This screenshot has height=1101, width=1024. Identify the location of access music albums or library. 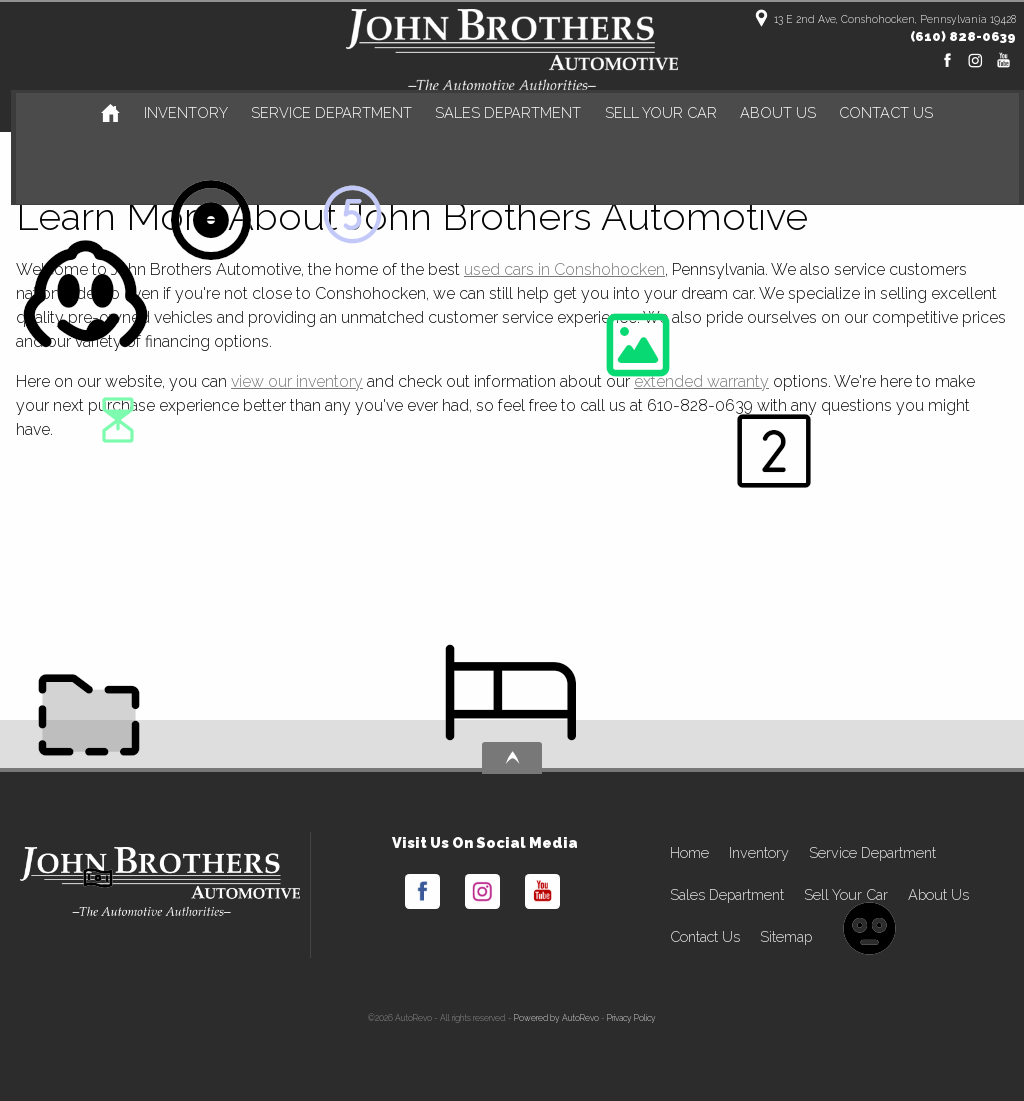
(211, 220).